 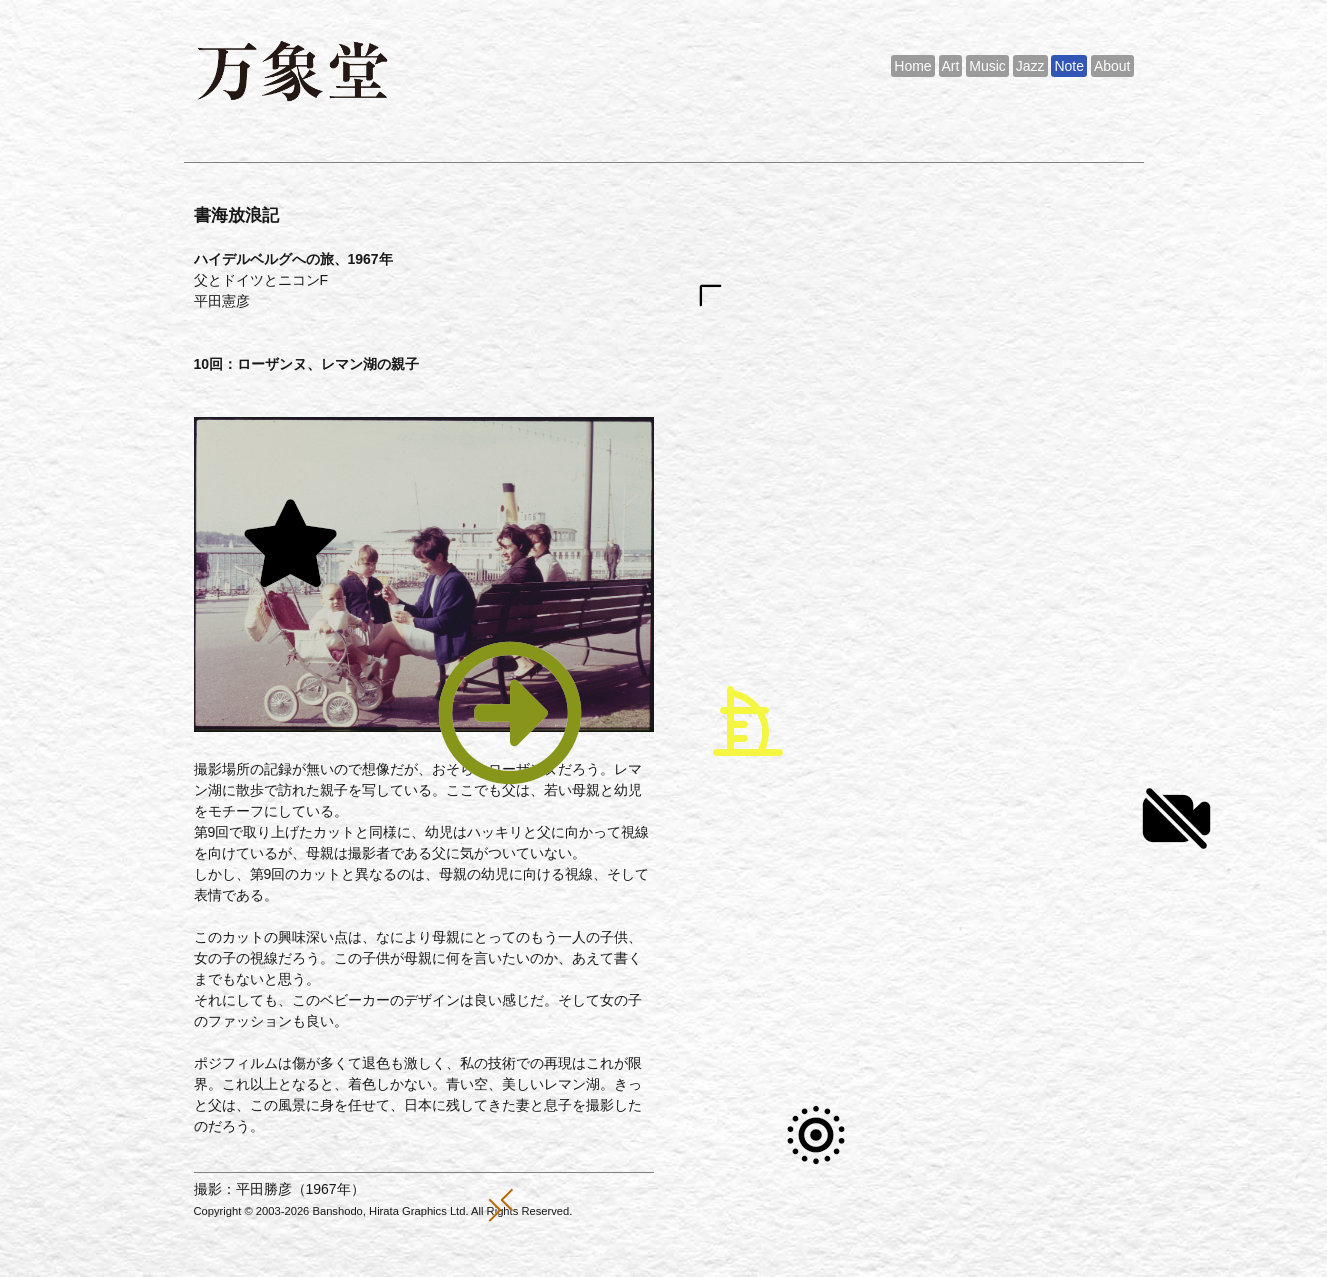 What do you see at coordinates (816, 1135) in the screenshot?
I see `capture a live photo` at bounding box center [816, 1135].